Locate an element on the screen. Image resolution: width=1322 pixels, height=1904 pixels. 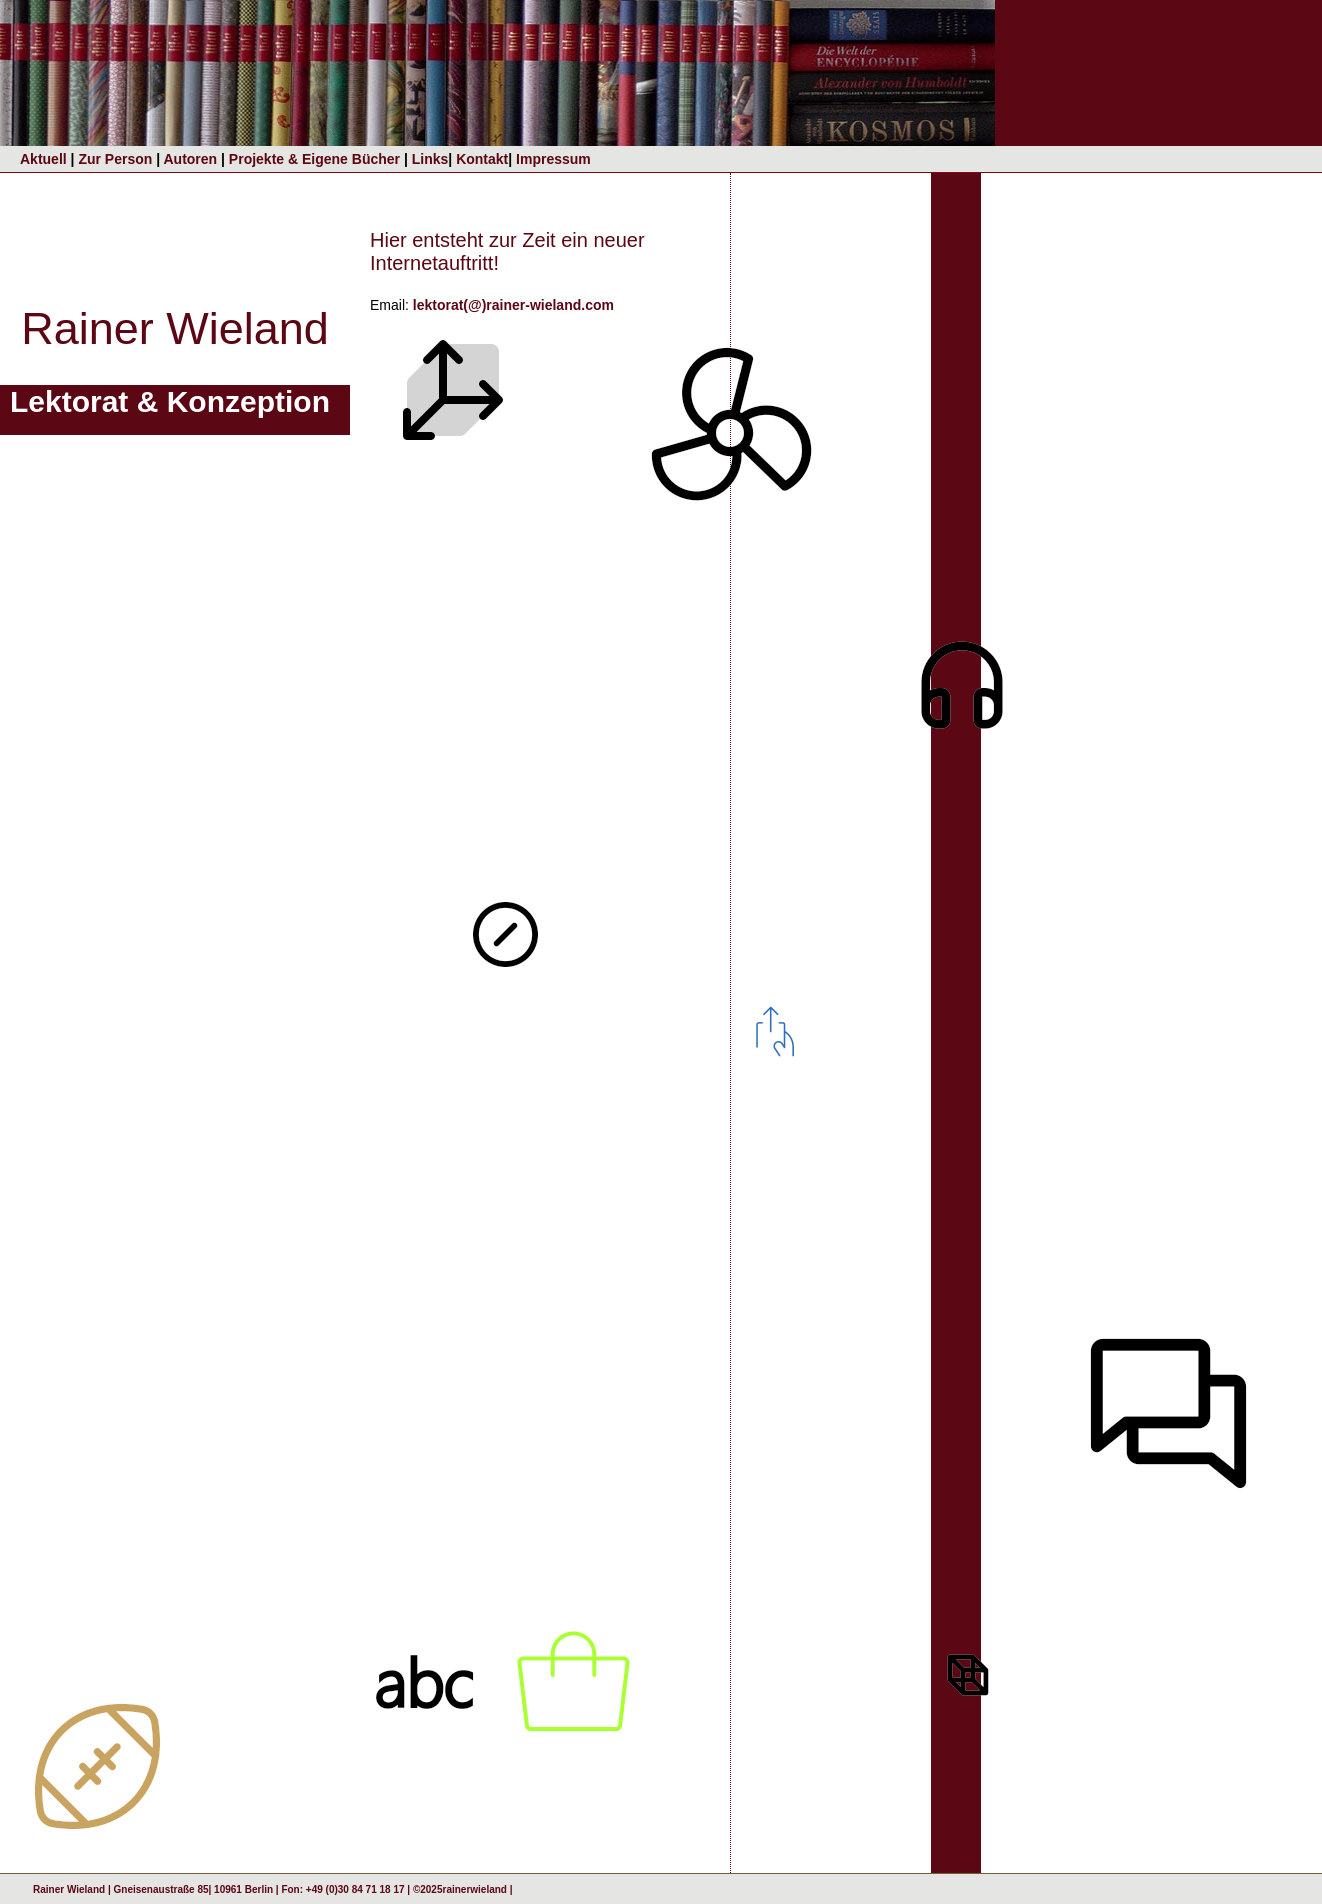
open your conversations is located at coordinates (1168, 1410).